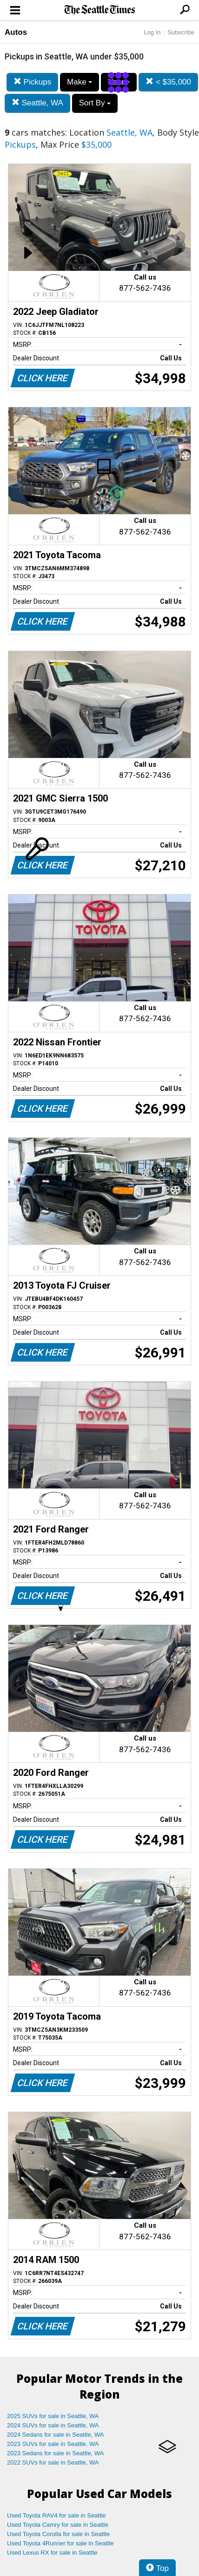 The image size is (199, 2576). Describe the element at coordinates (37, 849) in the screenshot. I see `tap to start voice recording` at that location.